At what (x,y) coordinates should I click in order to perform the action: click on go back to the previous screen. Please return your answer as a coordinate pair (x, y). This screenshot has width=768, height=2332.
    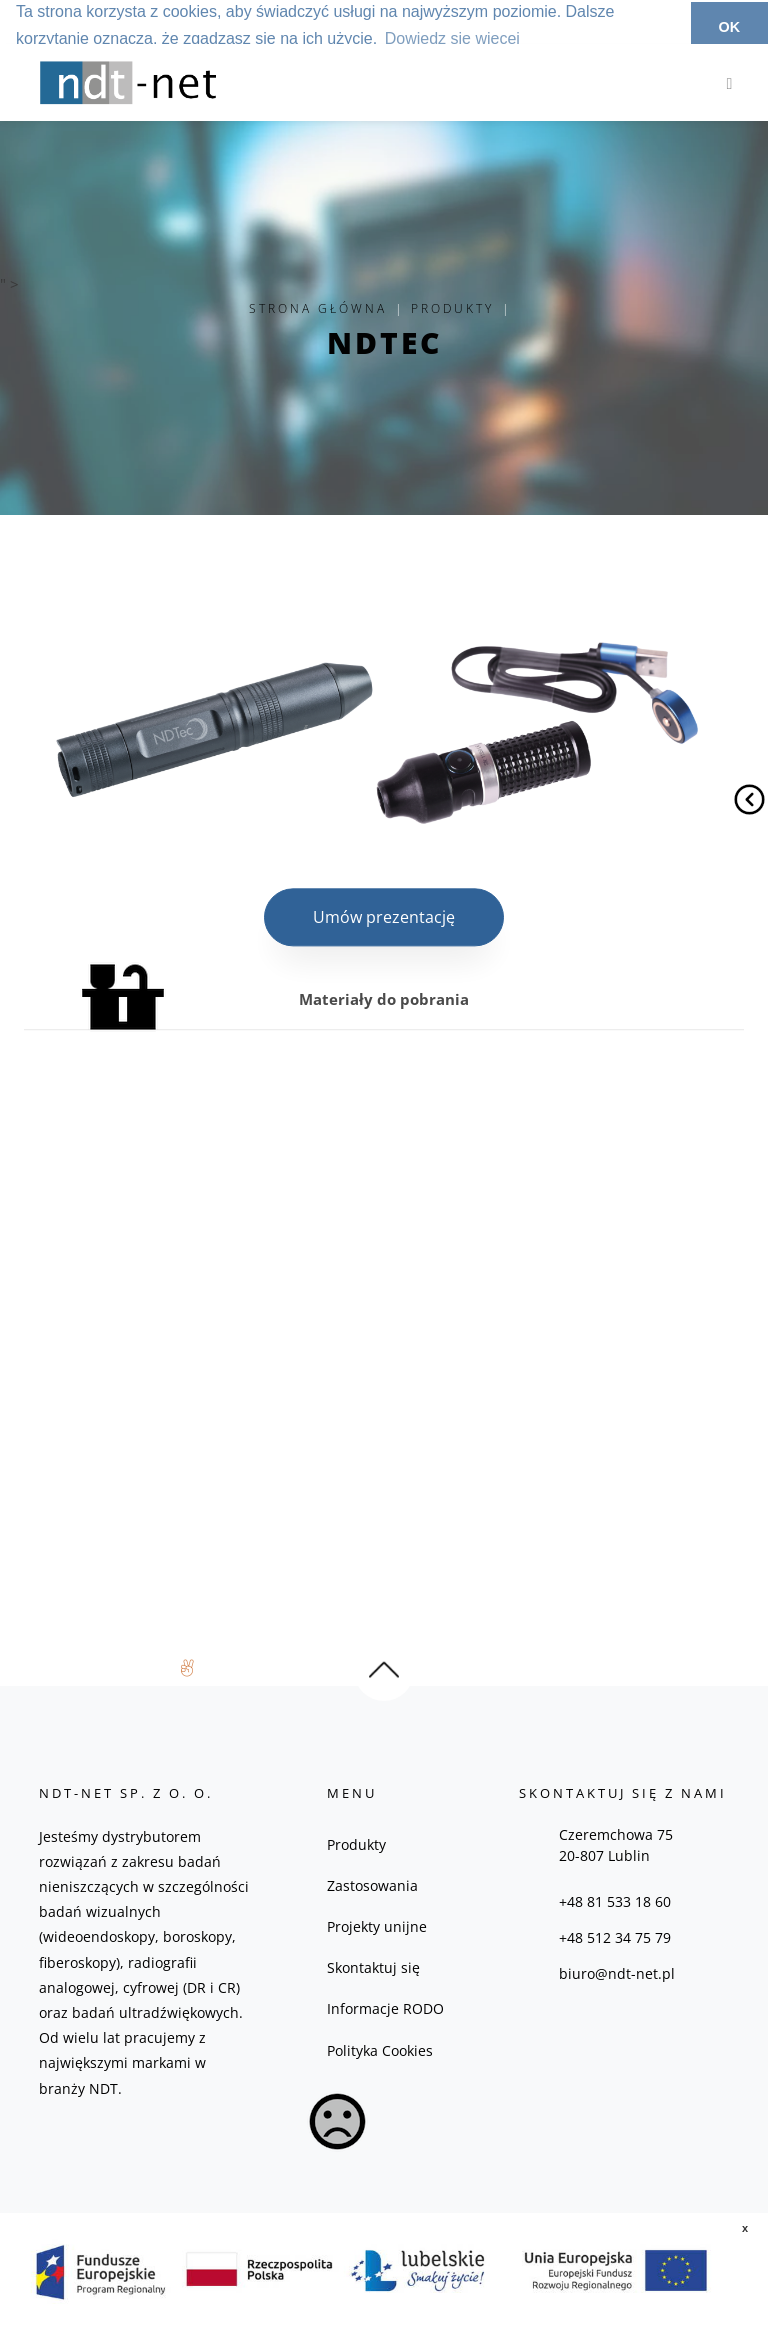
    Looking at the image, I should click on (749, 799).